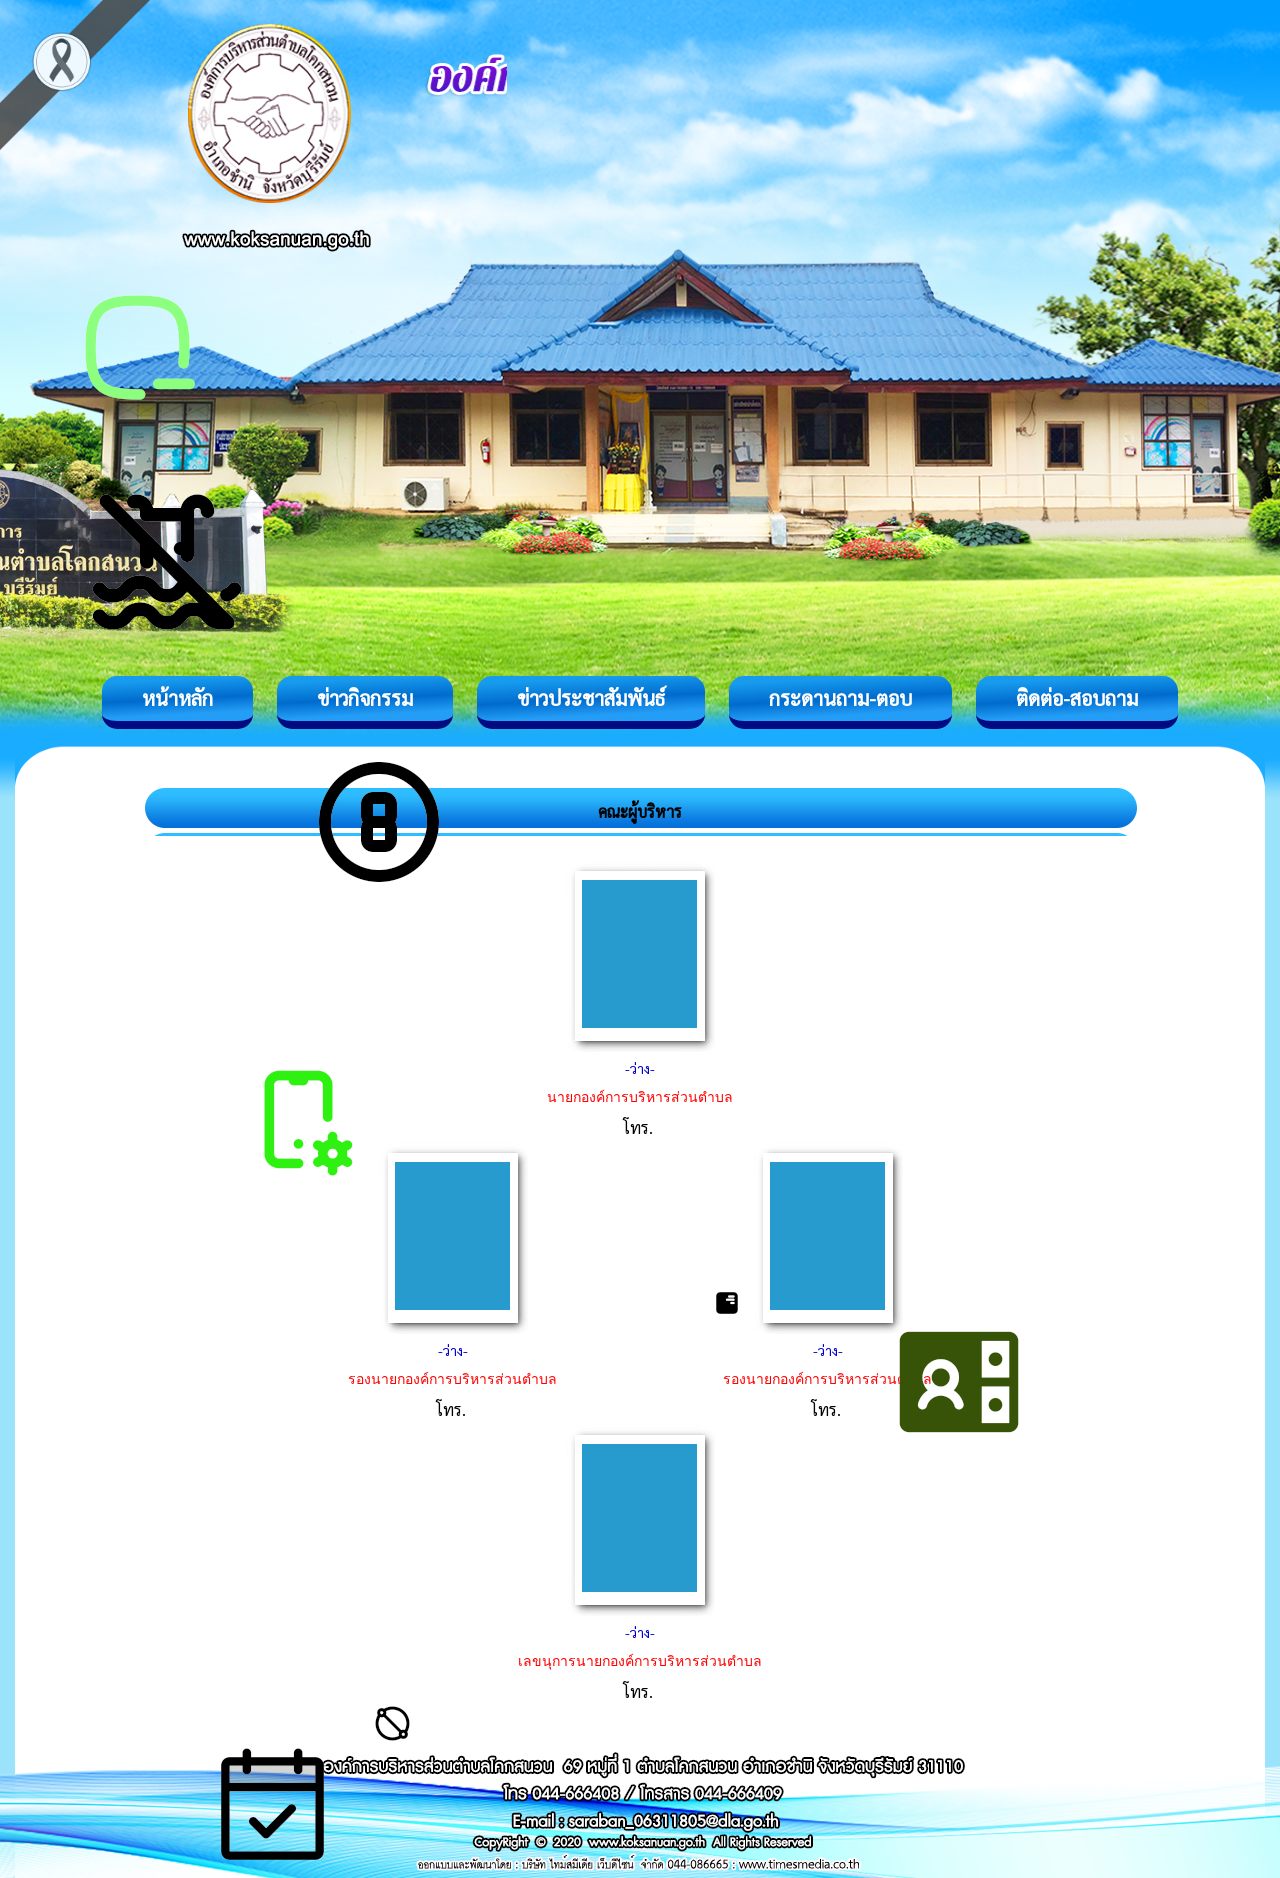  I want to click on pool closed or unavailable, so click(167, 562).